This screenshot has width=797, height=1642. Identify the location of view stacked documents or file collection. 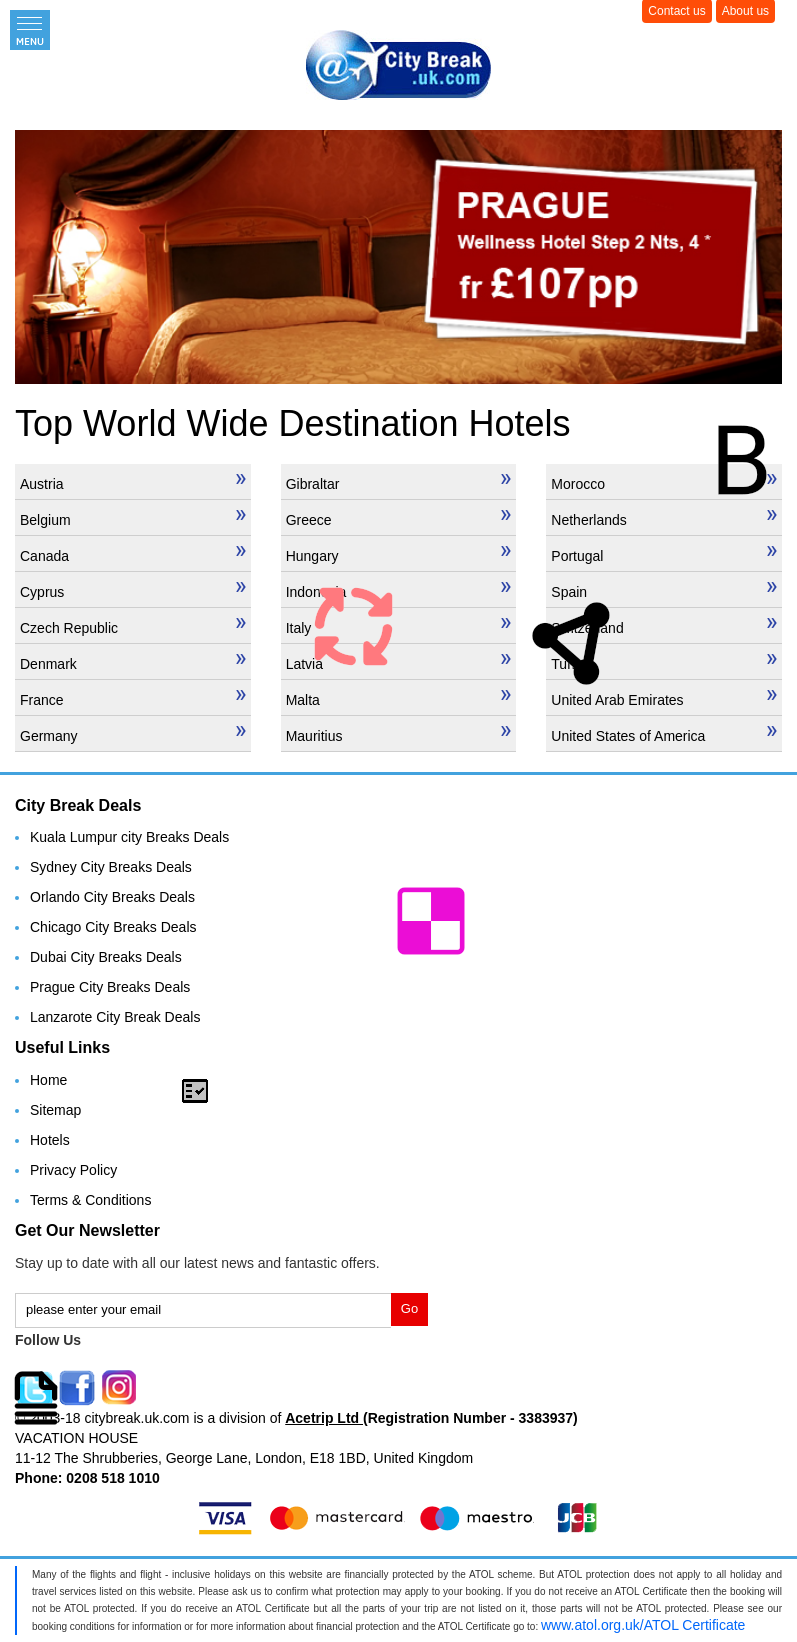
(36, 1398).